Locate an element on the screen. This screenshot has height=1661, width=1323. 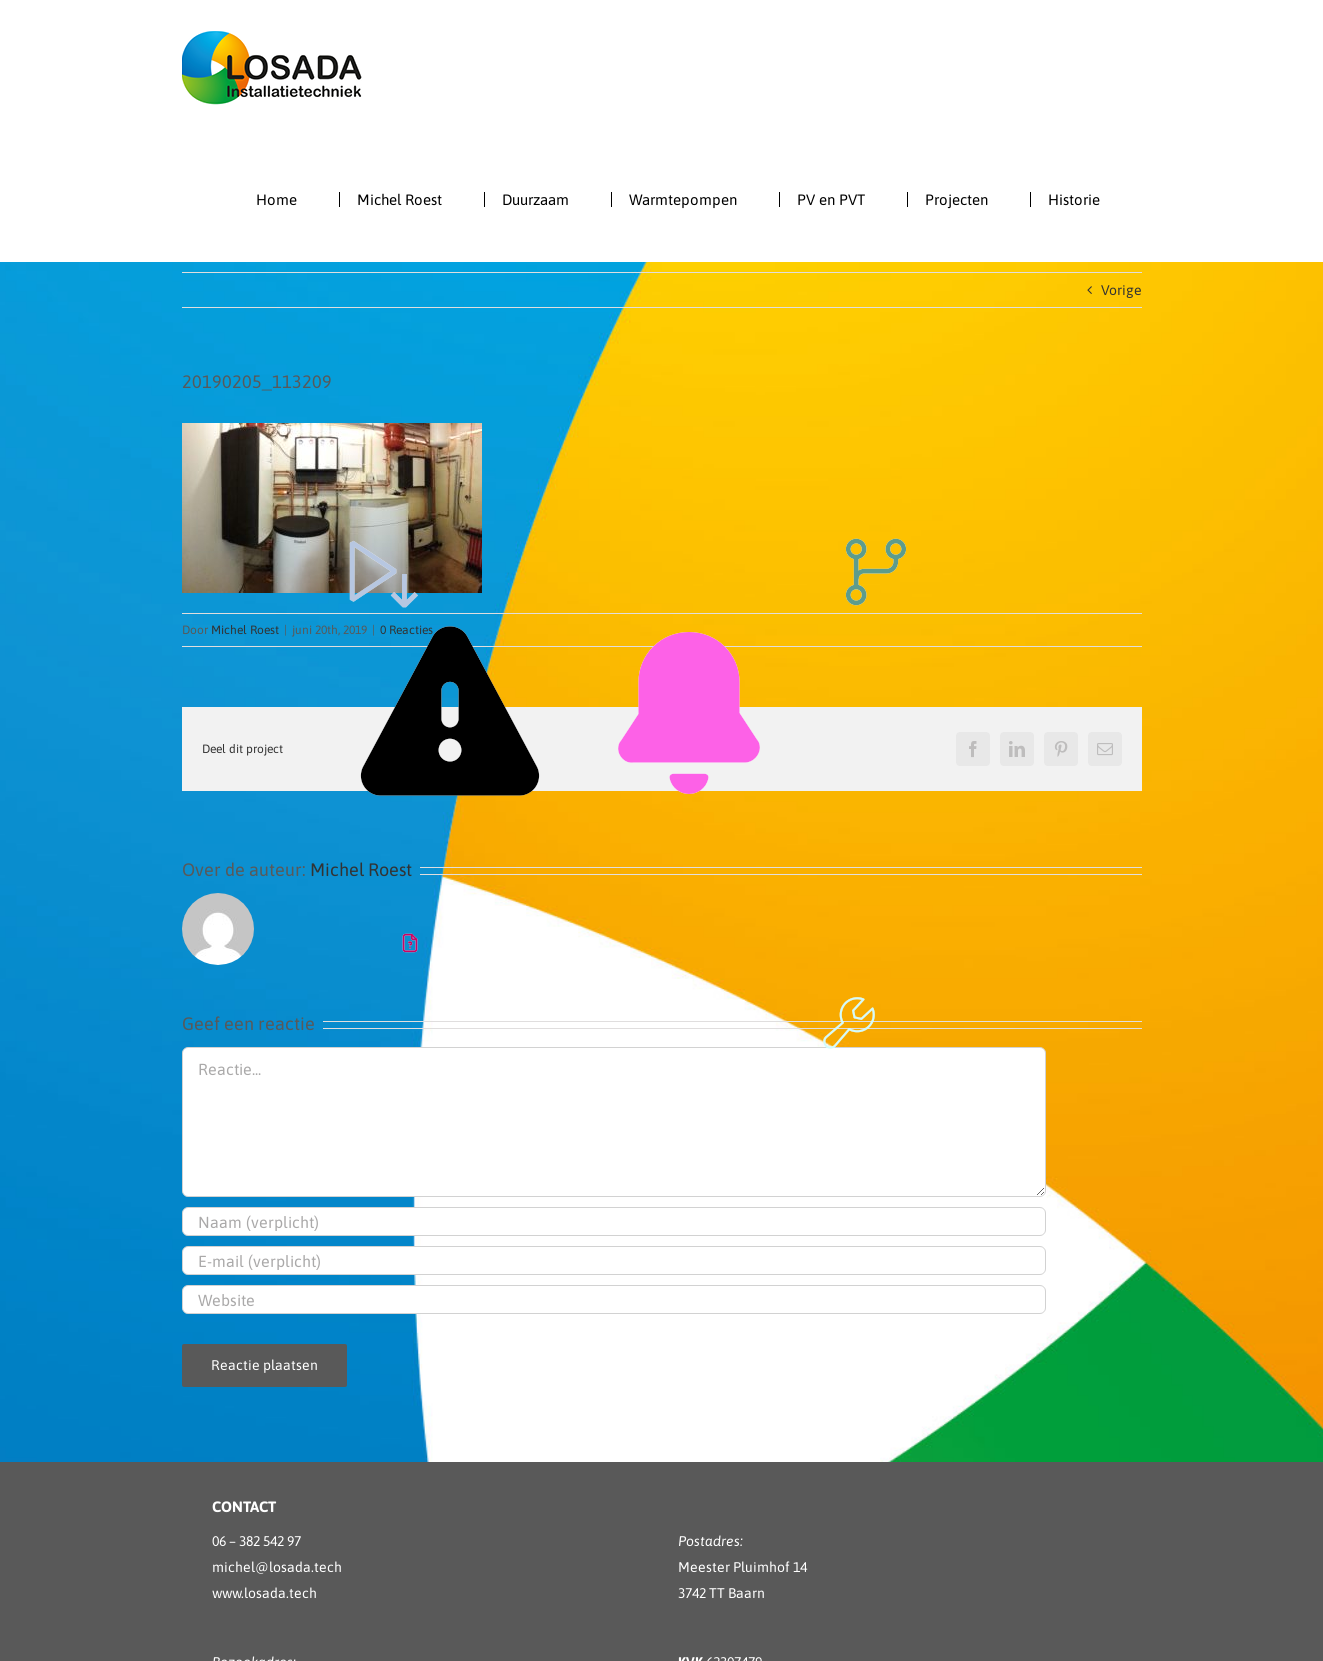
access settings or configuration options is located at coordinates (849, 1023).